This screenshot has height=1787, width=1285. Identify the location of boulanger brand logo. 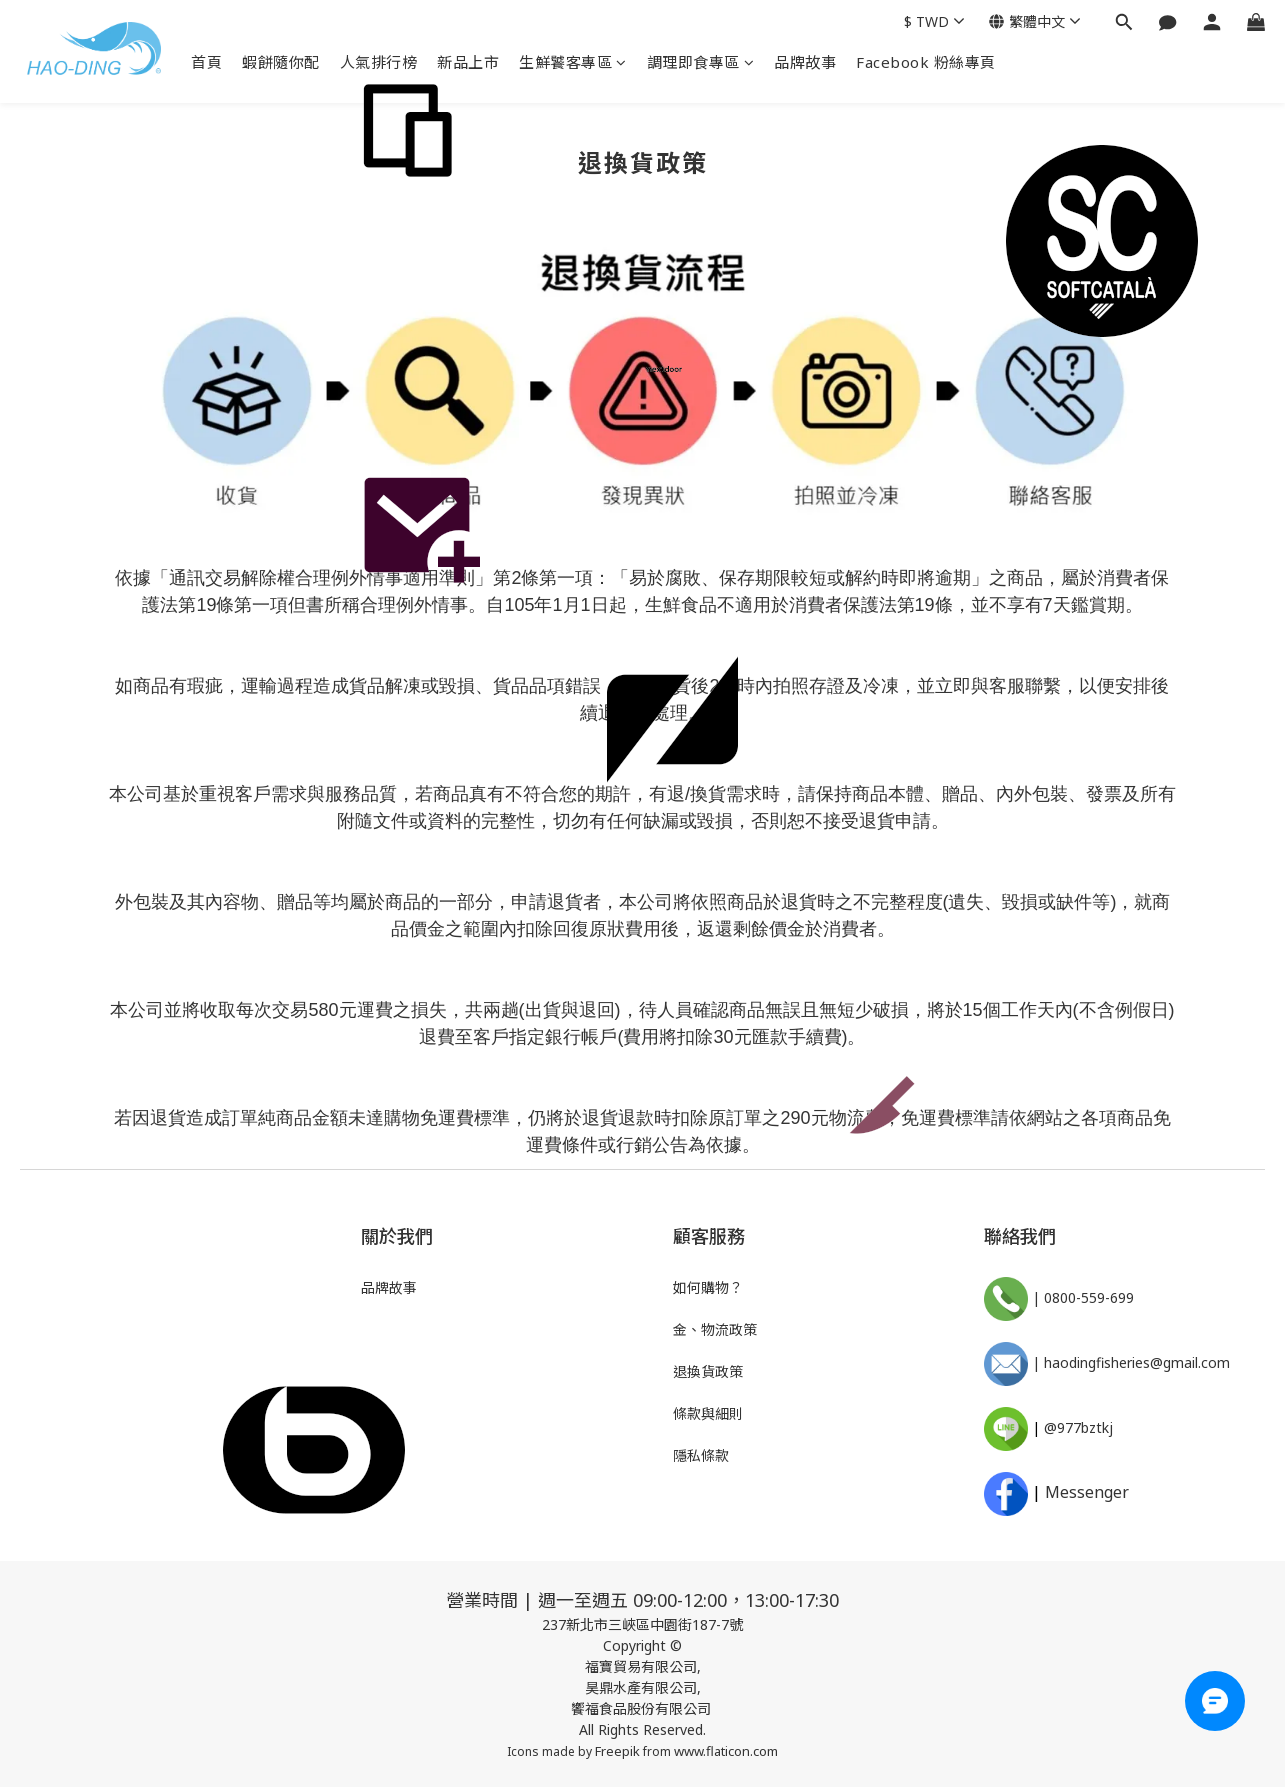
(314, 1450).